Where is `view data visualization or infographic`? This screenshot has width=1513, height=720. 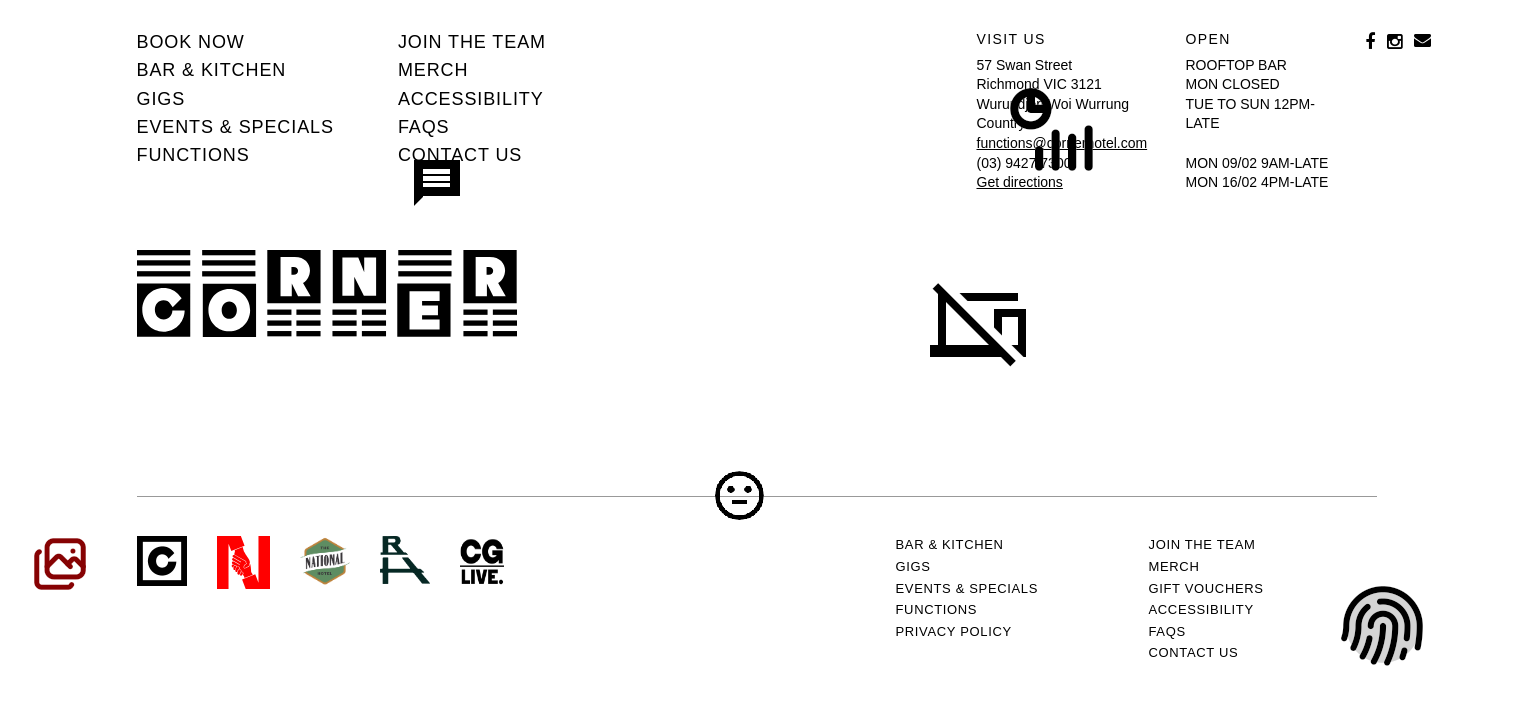 view data visualization or infographic is located at coordinates (1051, 129).